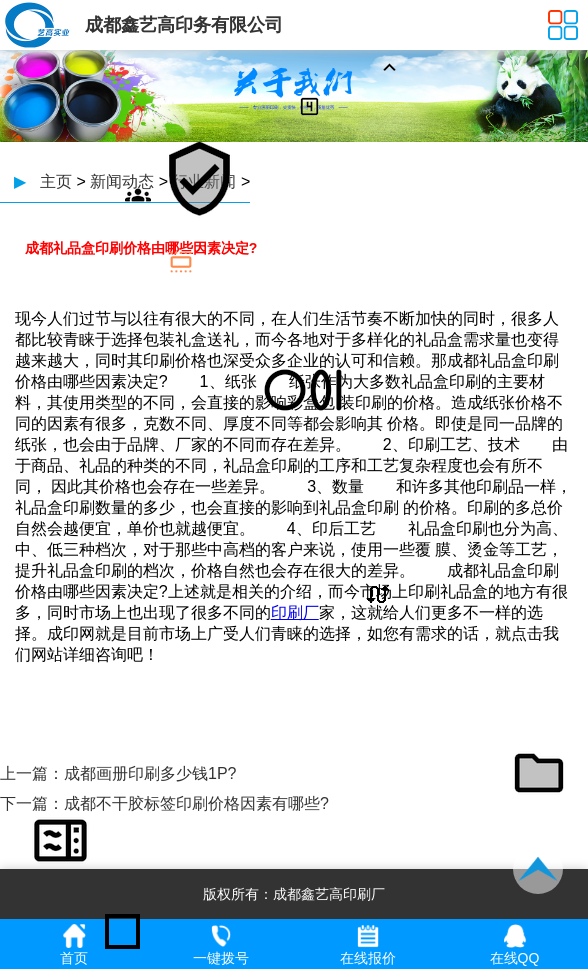 This screenshot has height=969, width=588. Describe the element at coordinates (309, 106) in the screenshot. I see `select image filter option 4` at that location.